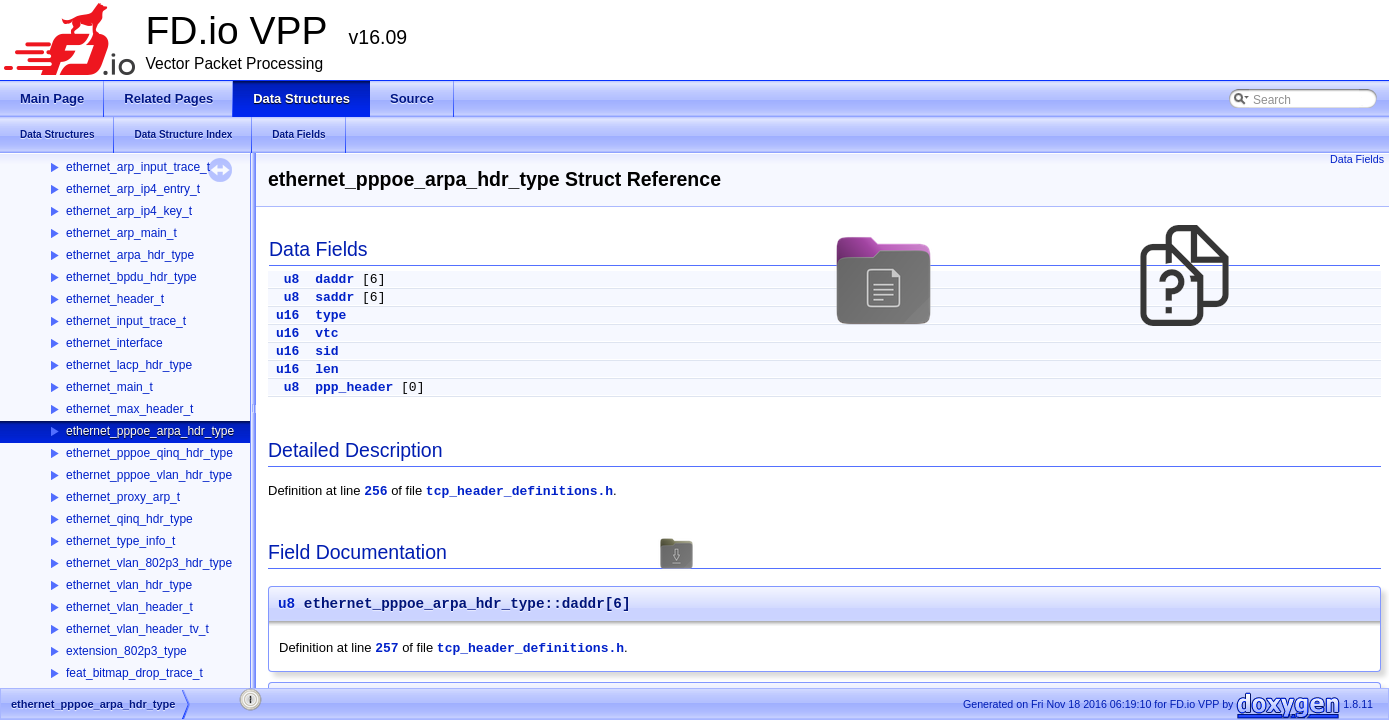 The height and width of the screenshot is (720, 1389). What do you see at coordinates (883, 280) in the screenshot?
I see `open documents folder` at bounding box center [883, 280].